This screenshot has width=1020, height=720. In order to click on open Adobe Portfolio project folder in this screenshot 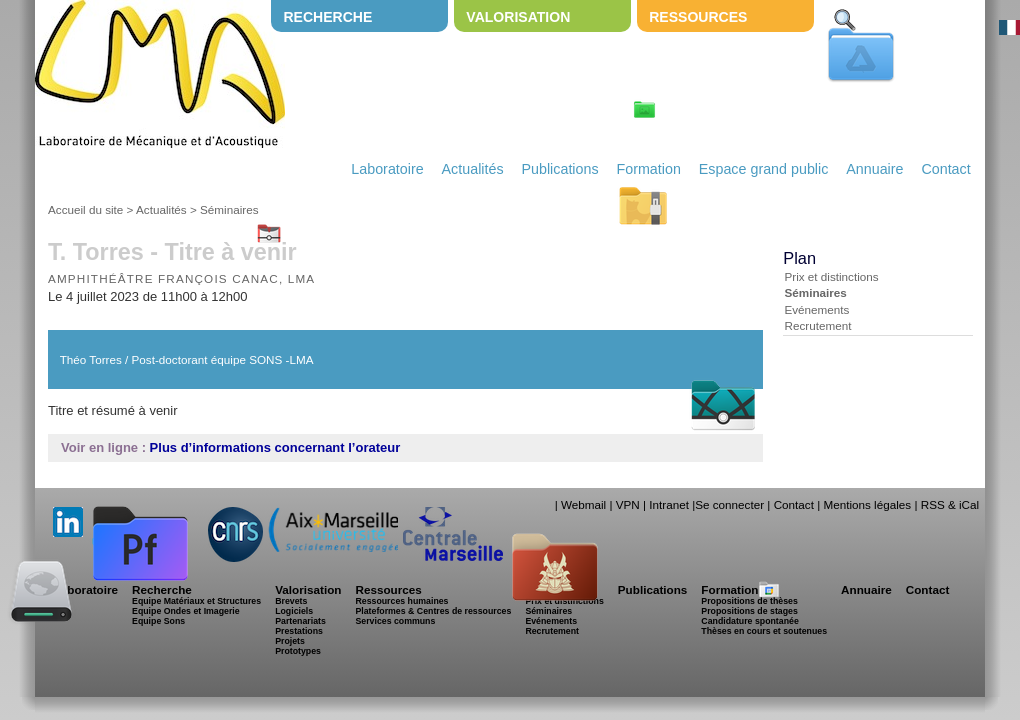, I will do `click(140, 546)`.